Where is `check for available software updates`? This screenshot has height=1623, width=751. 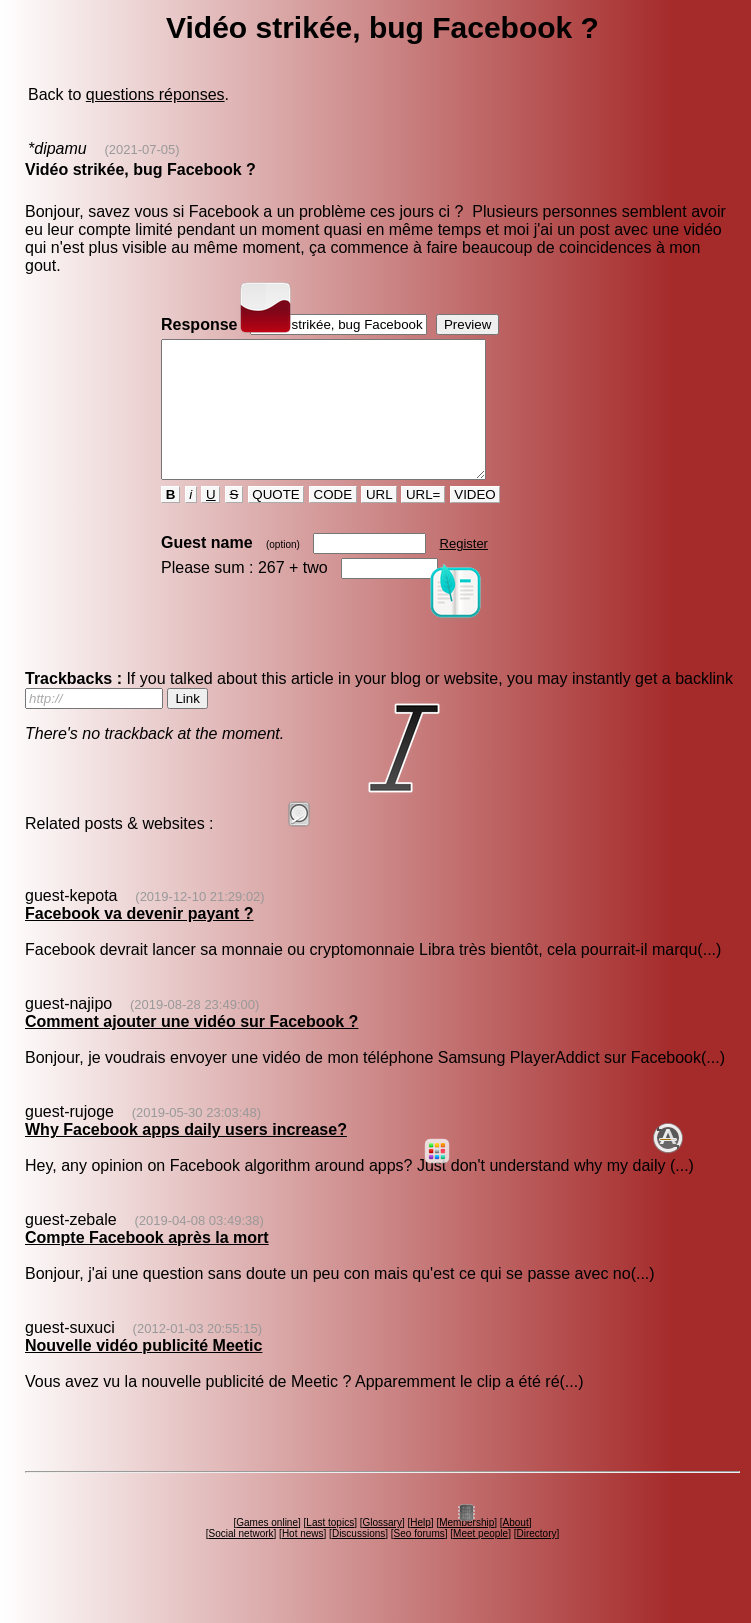 check for available software updates is located at coordinates (668, 1138).